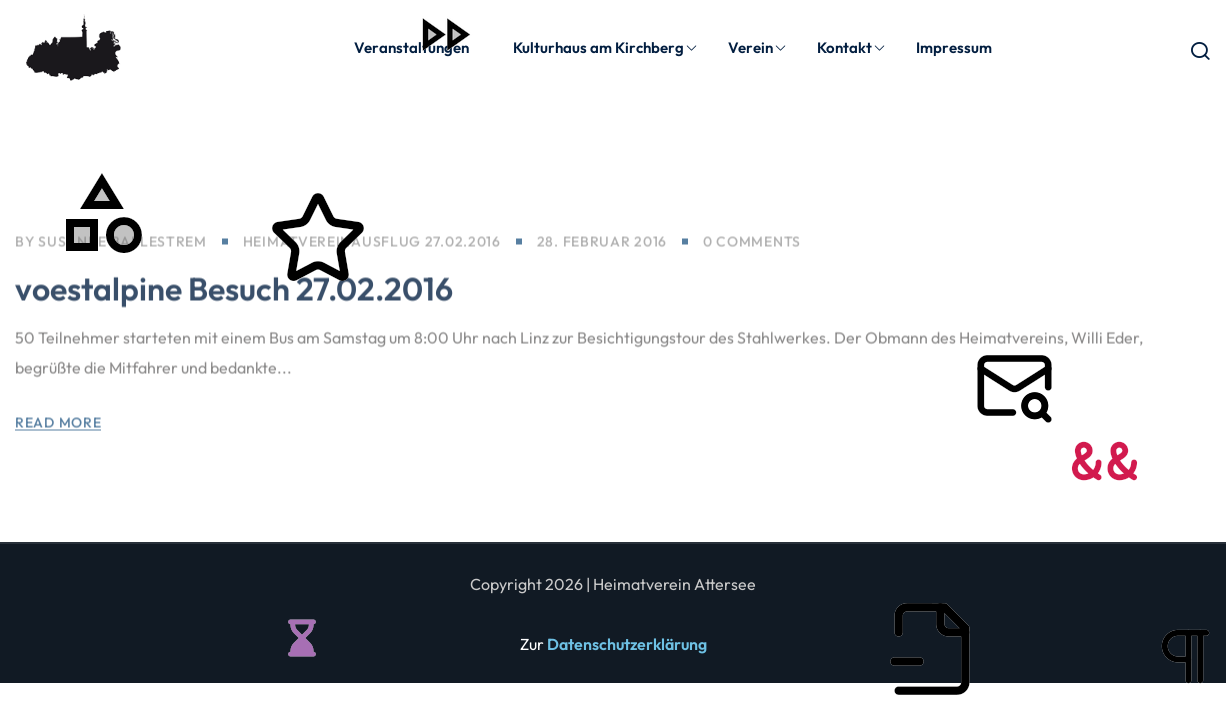  What do you see at coordinates (1104, 462) in the screenshot?
I see `insert special characters or symbols` at bounding box center [1104, 462].